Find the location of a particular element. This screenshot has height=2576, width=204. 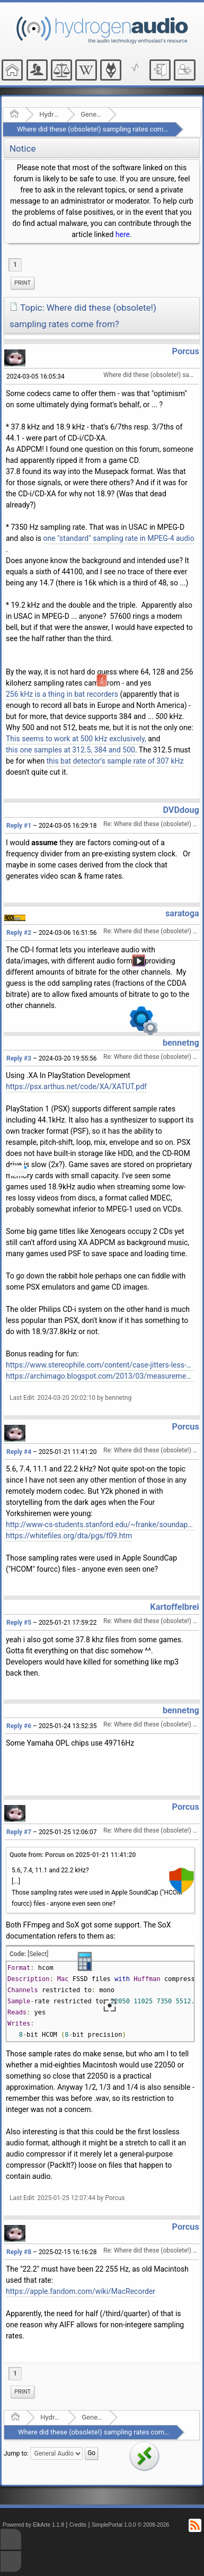

indicates file or folder is syncing is located at coordinates (144, 2456).